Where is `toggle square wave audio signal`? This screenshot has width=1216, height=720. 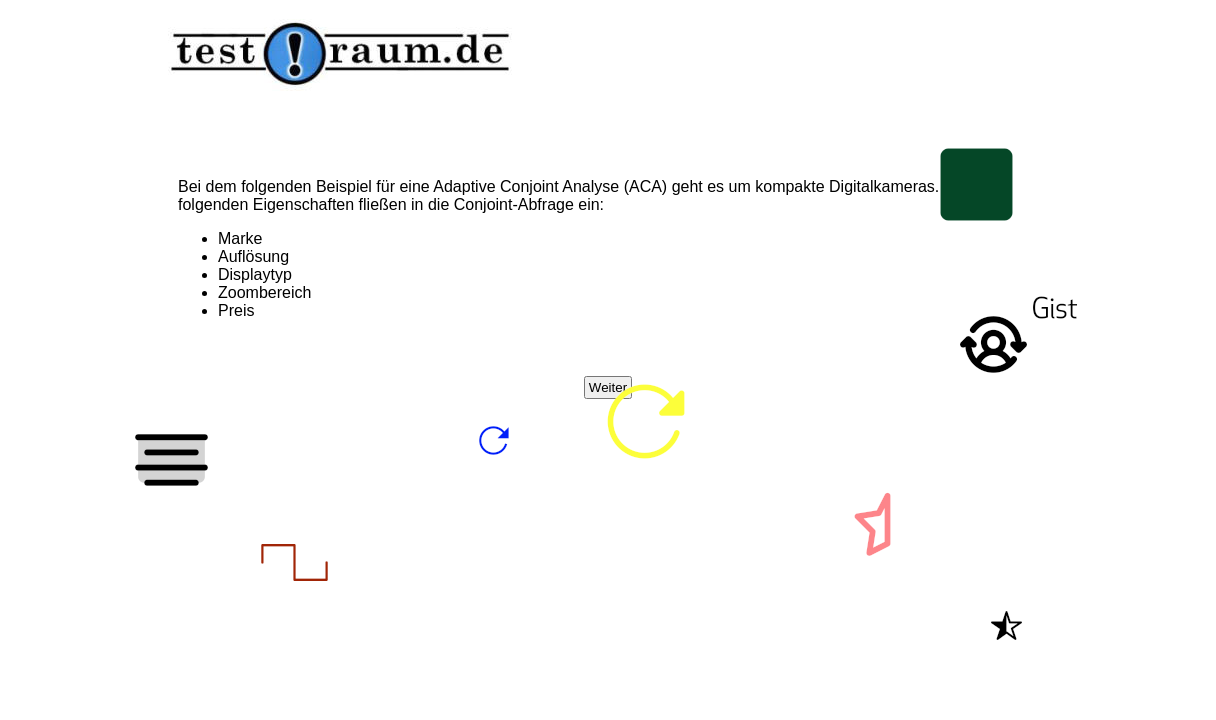
toggle square wave audio signal is located at coordinates (294, 562).